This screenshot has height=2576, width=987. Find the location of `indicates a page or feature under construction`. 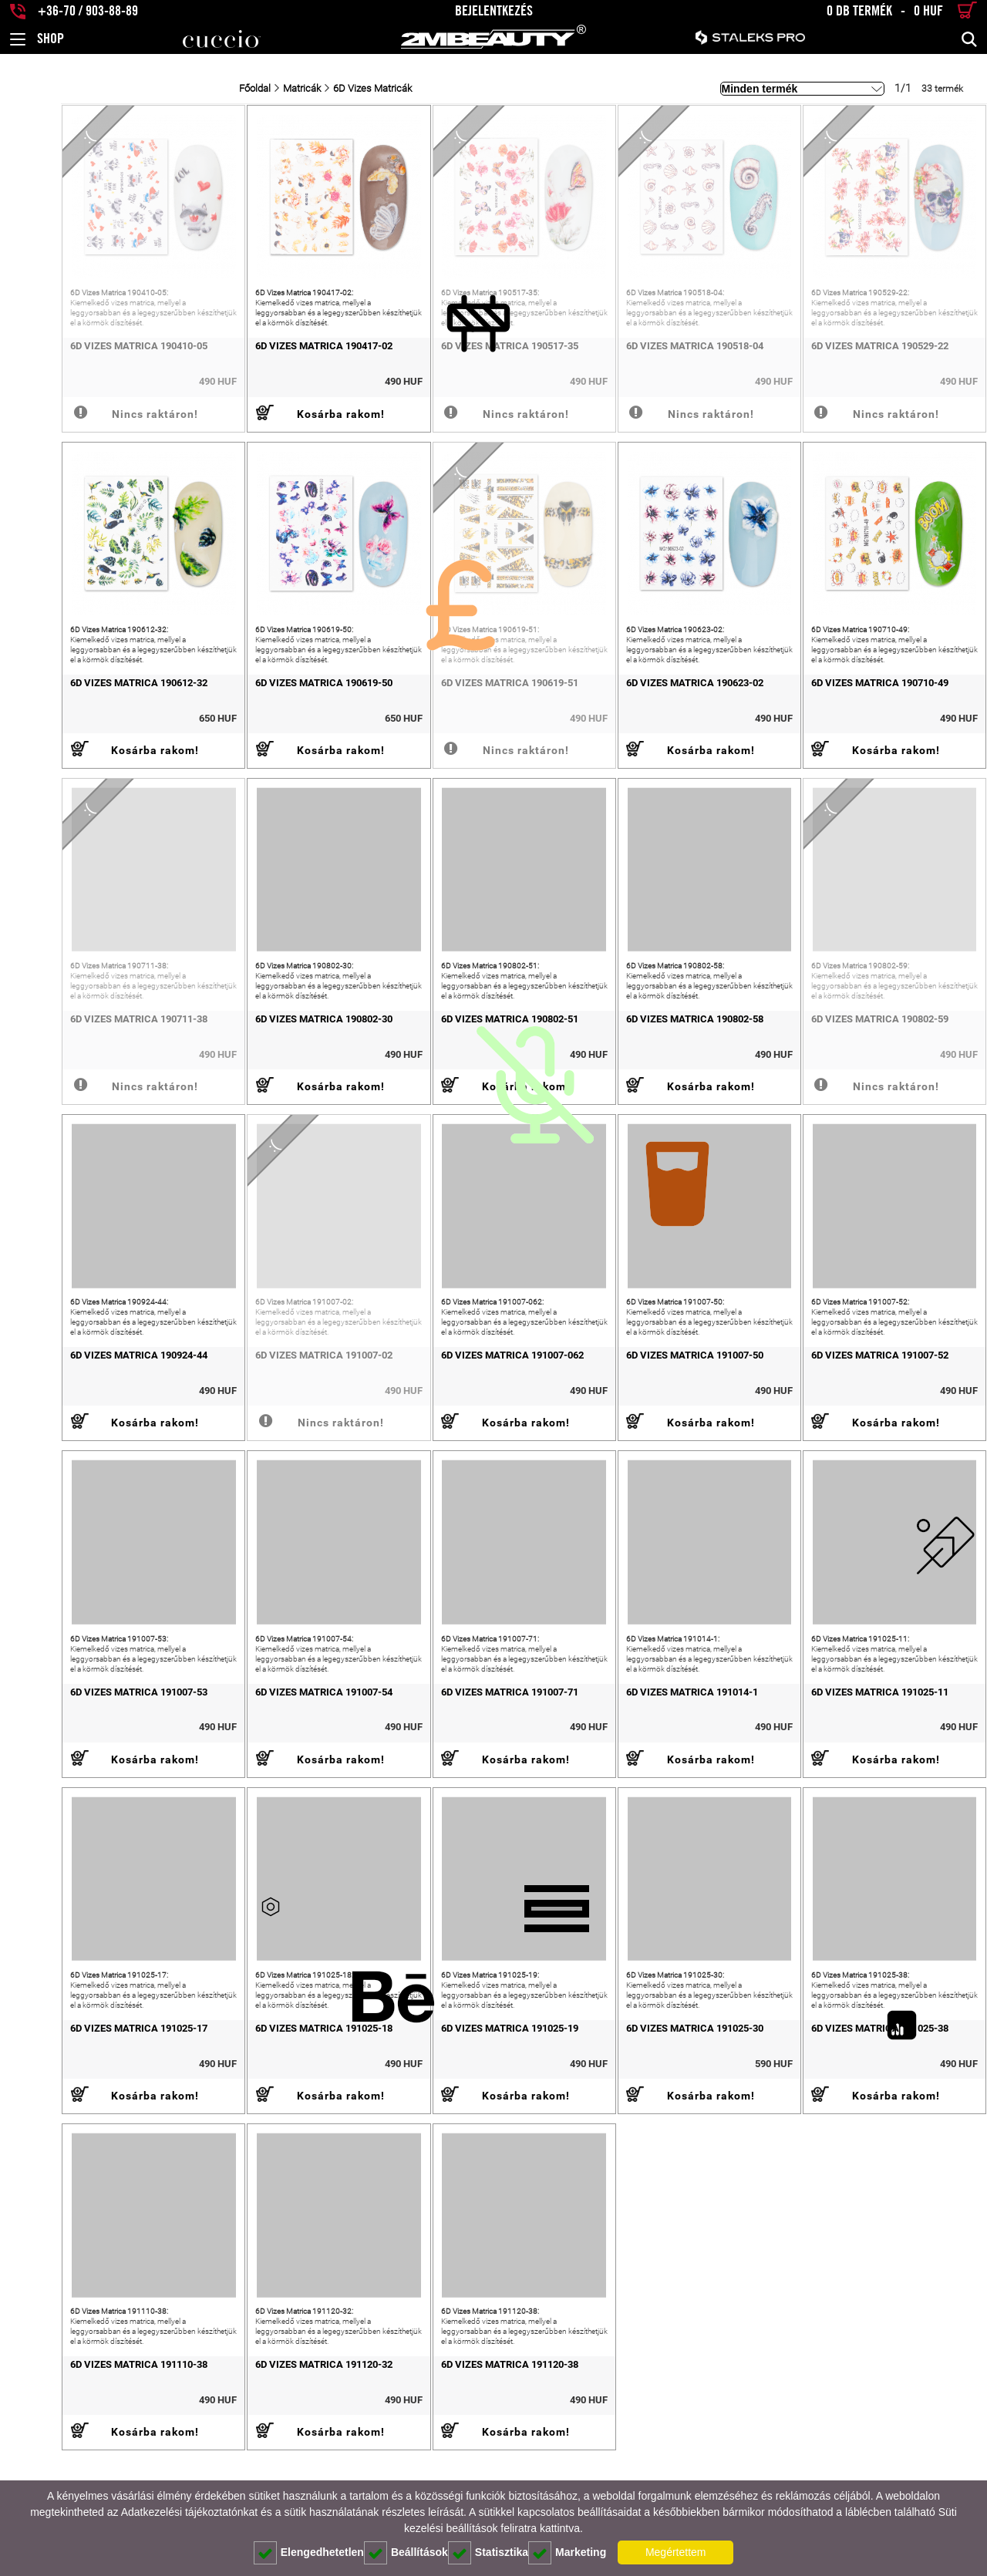

indicates a page or feature under construction is located at coordinates (478, 323).